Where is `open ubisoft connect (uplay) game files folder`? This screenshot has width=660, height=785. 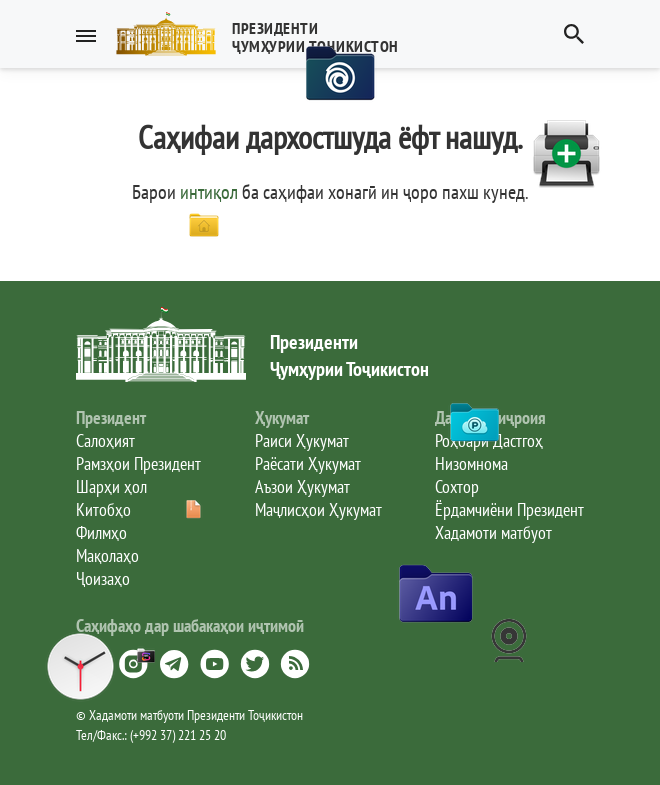 open ubisoft connect (uplay) game files folder is located at coordinates (340, 75).